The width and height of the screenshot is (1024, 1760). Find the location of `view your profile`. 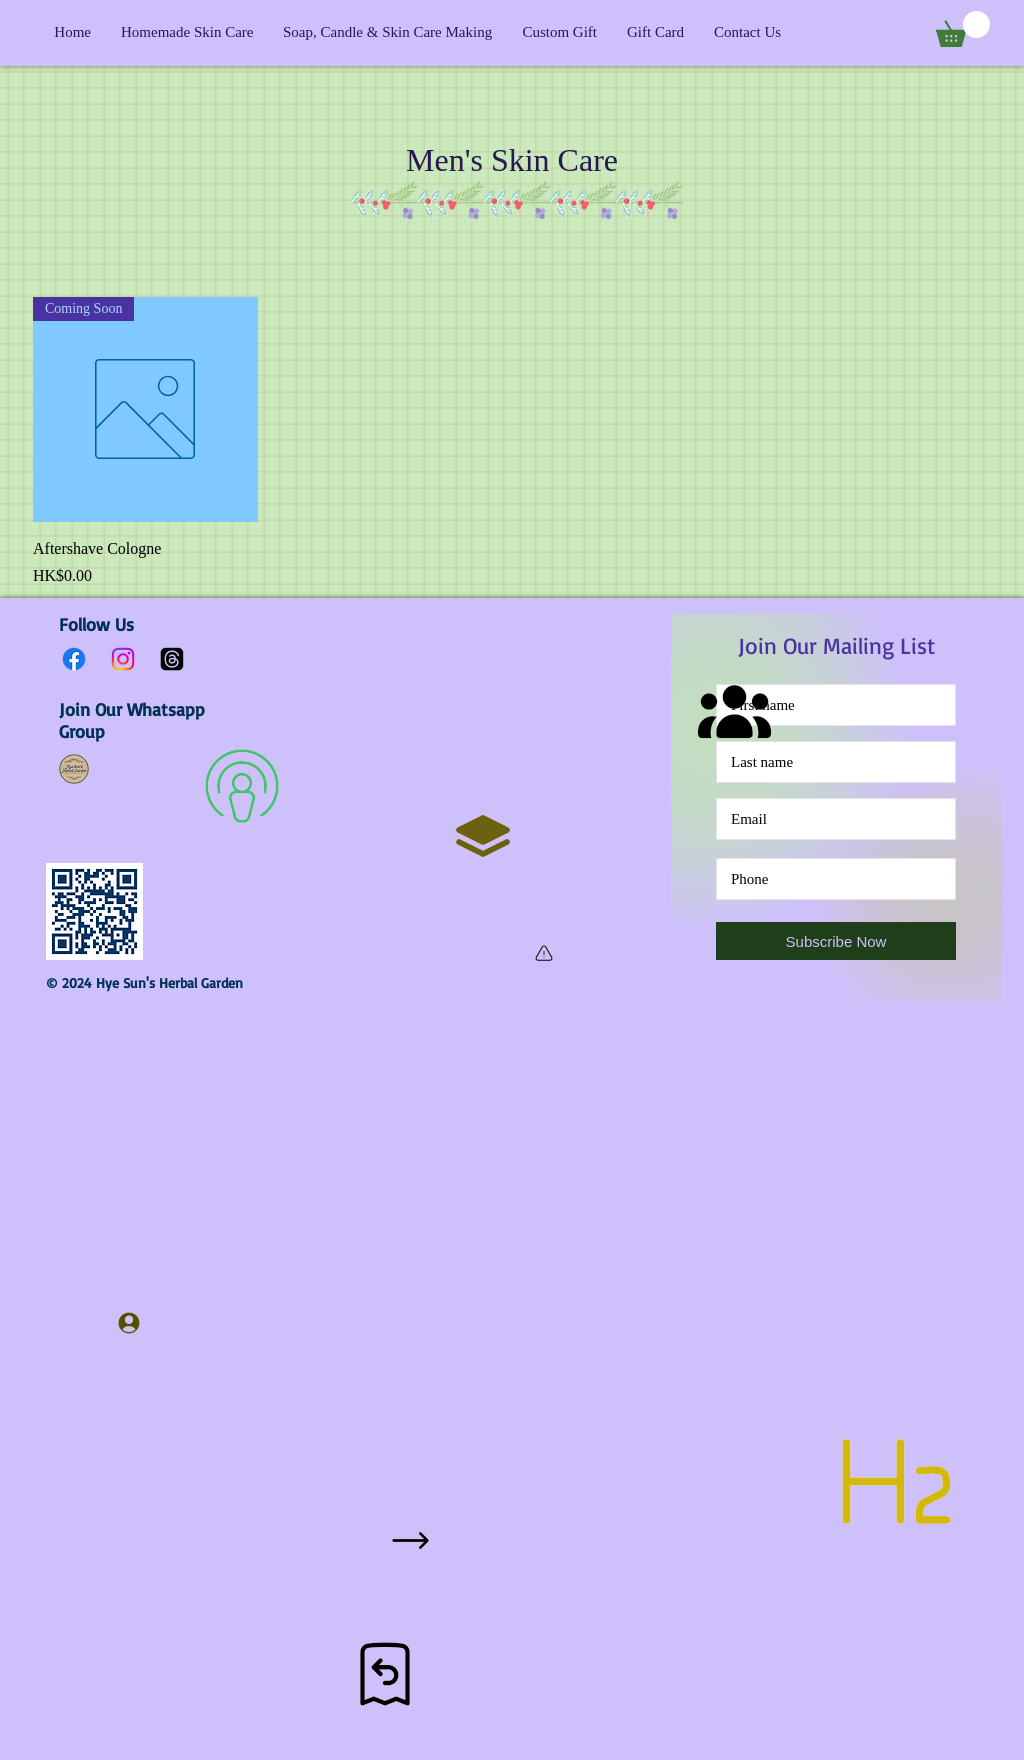

view your profile is located at coordinates (129, 1323).